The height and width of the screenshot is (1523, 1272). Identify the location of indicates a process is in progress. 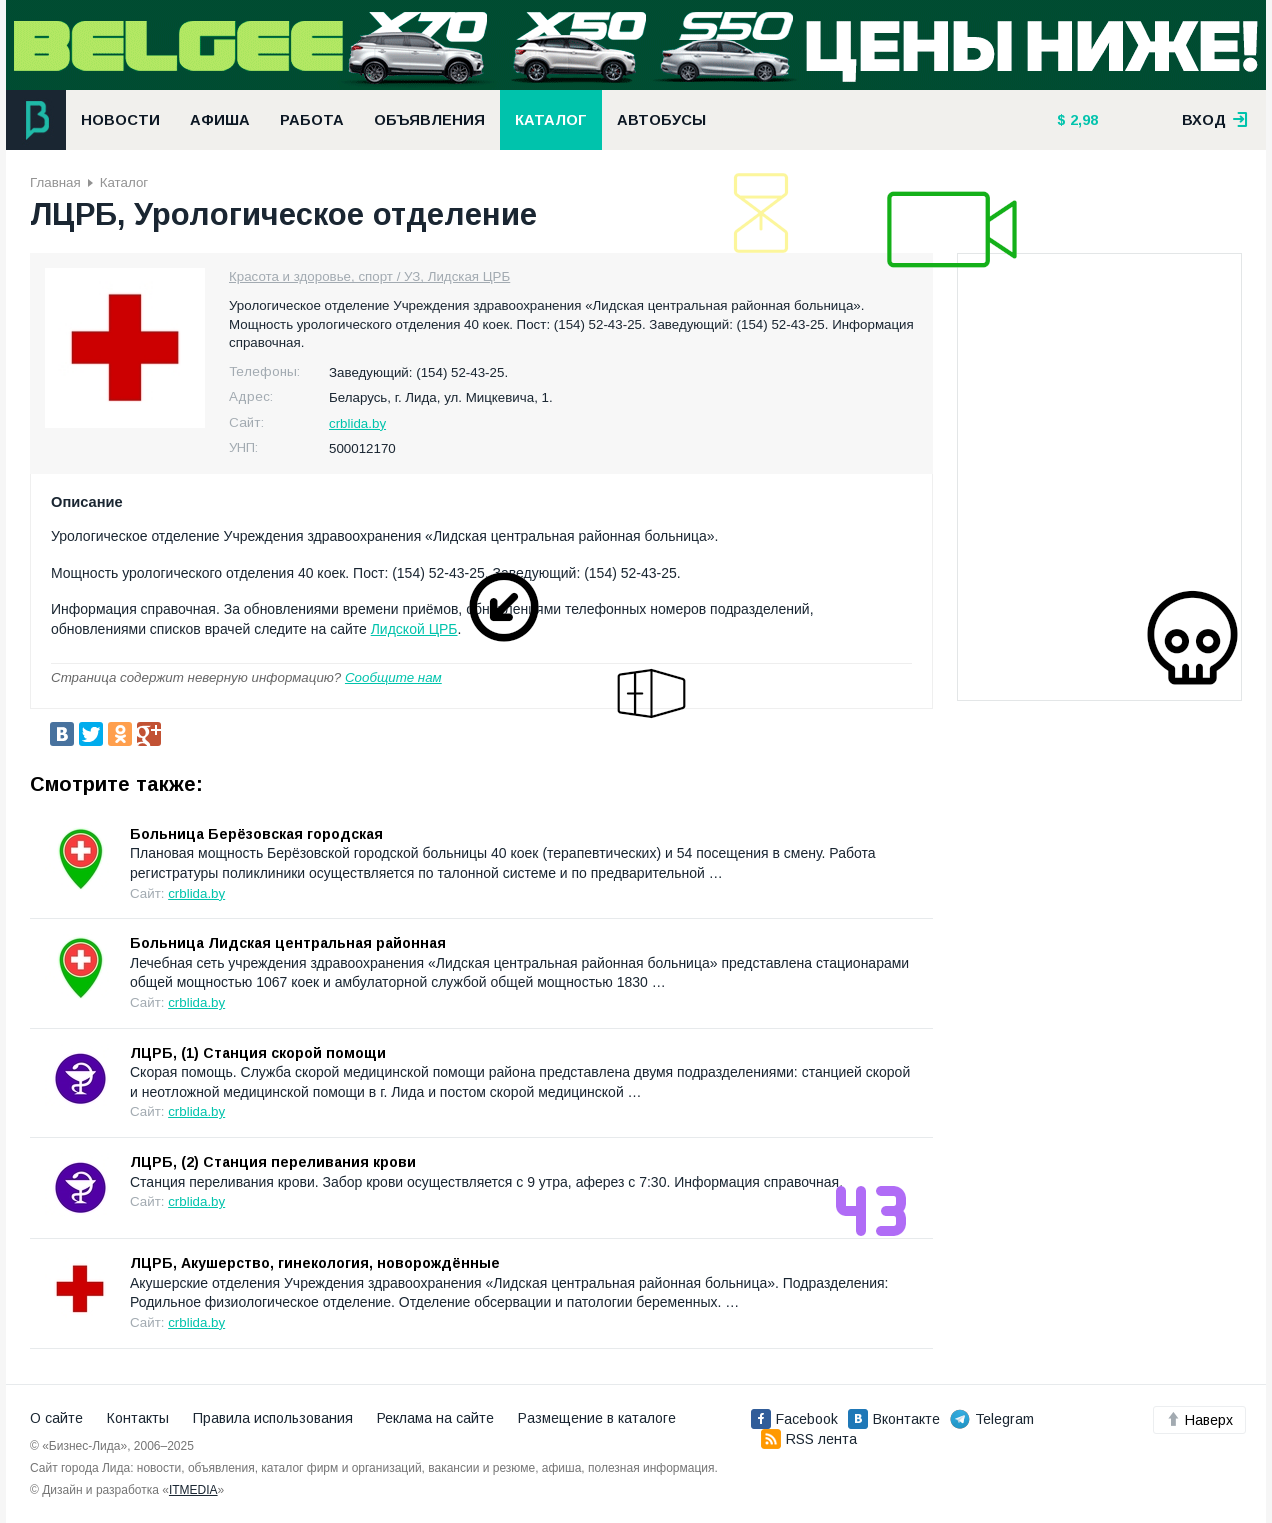
(761, 213).